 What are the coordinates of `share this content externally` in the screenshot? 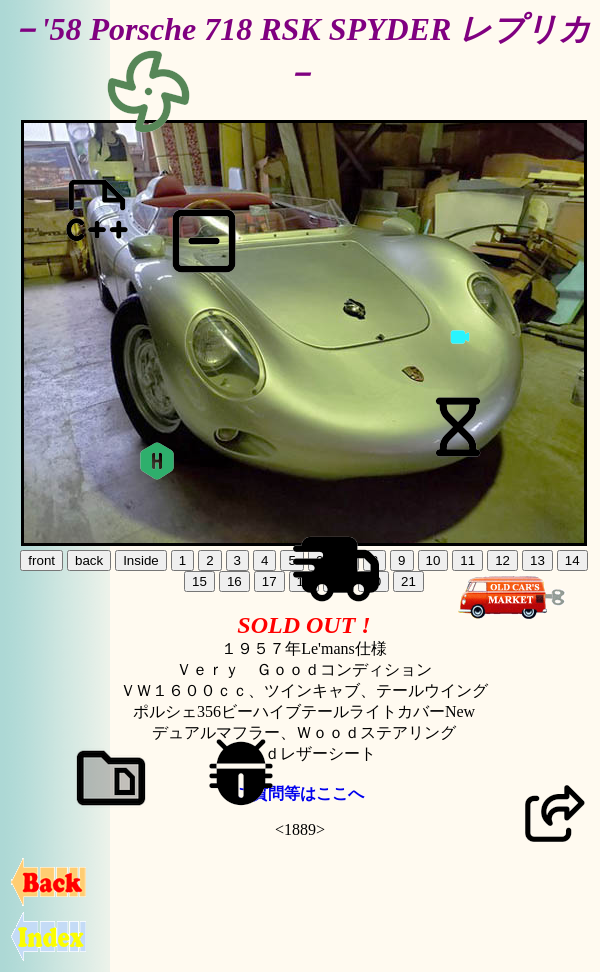 It's located at (553, 813).